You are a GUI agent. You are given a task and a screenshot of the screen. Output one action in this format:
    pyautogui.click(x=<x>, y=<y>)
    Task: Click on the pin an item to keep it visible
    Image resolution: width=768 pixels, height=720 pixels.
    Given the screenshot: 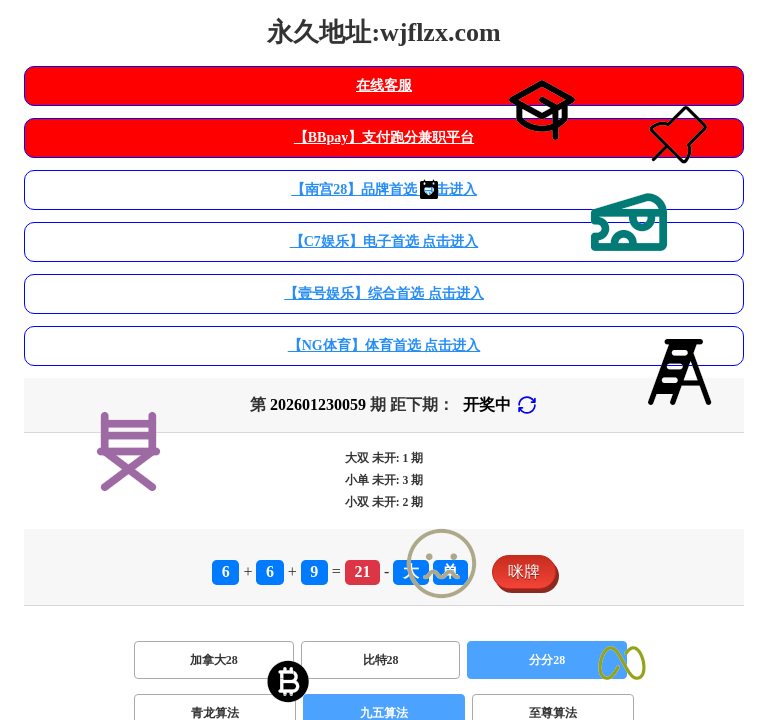 What is the action you would take?
    pyautogui.click(x=676, y=137)
    